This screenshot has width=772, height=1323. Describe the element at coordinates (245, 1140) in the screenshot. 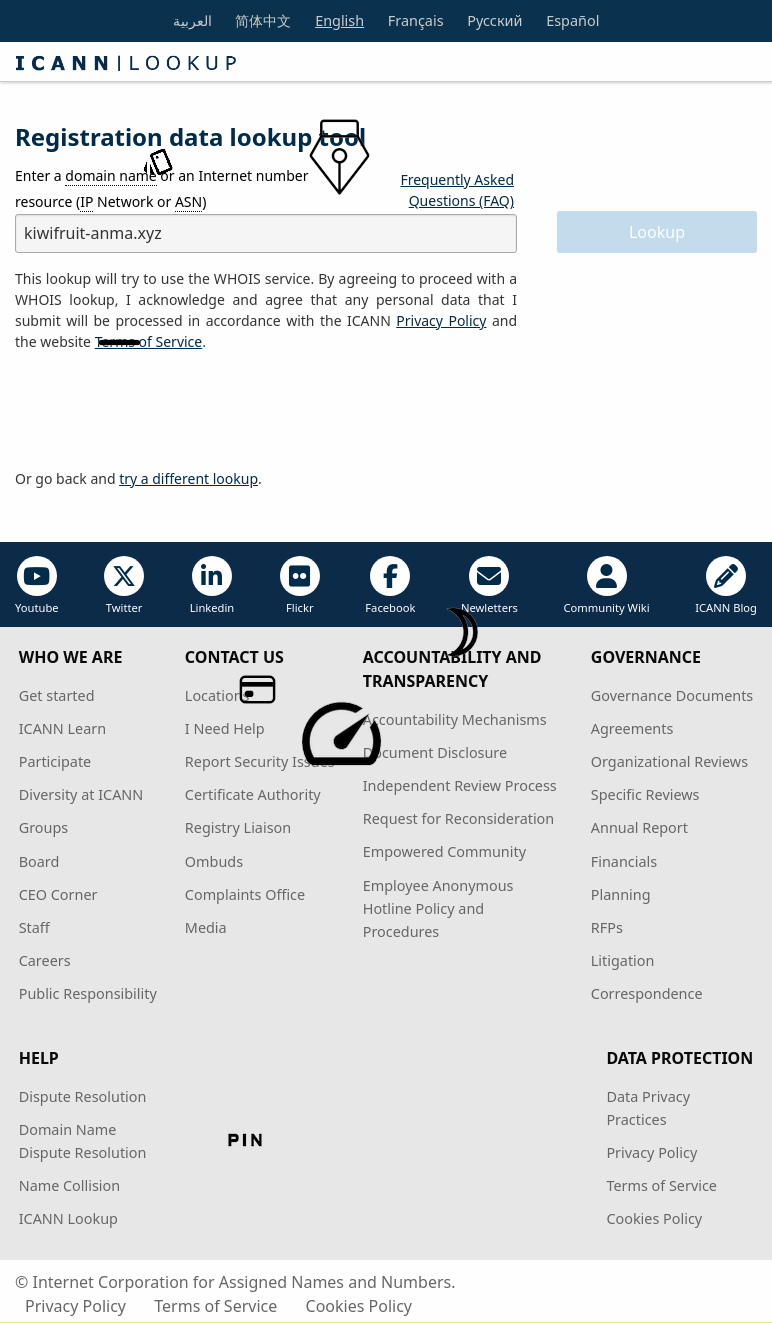

I see `enter PIN code for parental controls` at that location.